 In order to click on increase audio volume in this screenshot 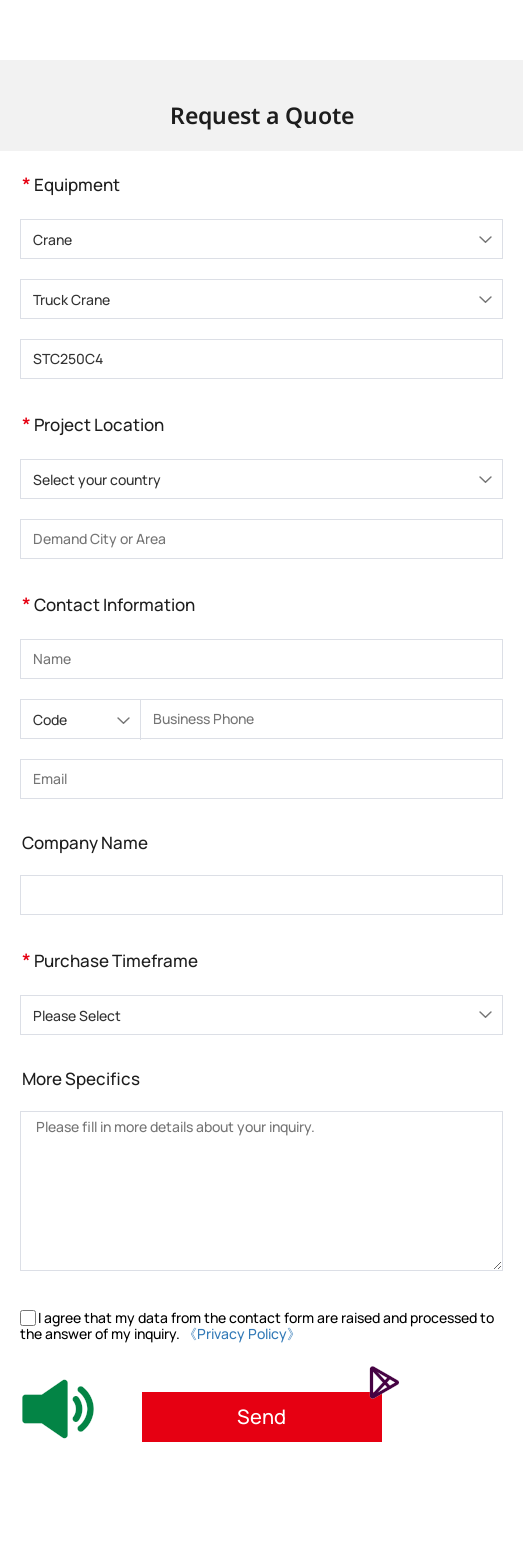, I will do `click(58, 1409)`.